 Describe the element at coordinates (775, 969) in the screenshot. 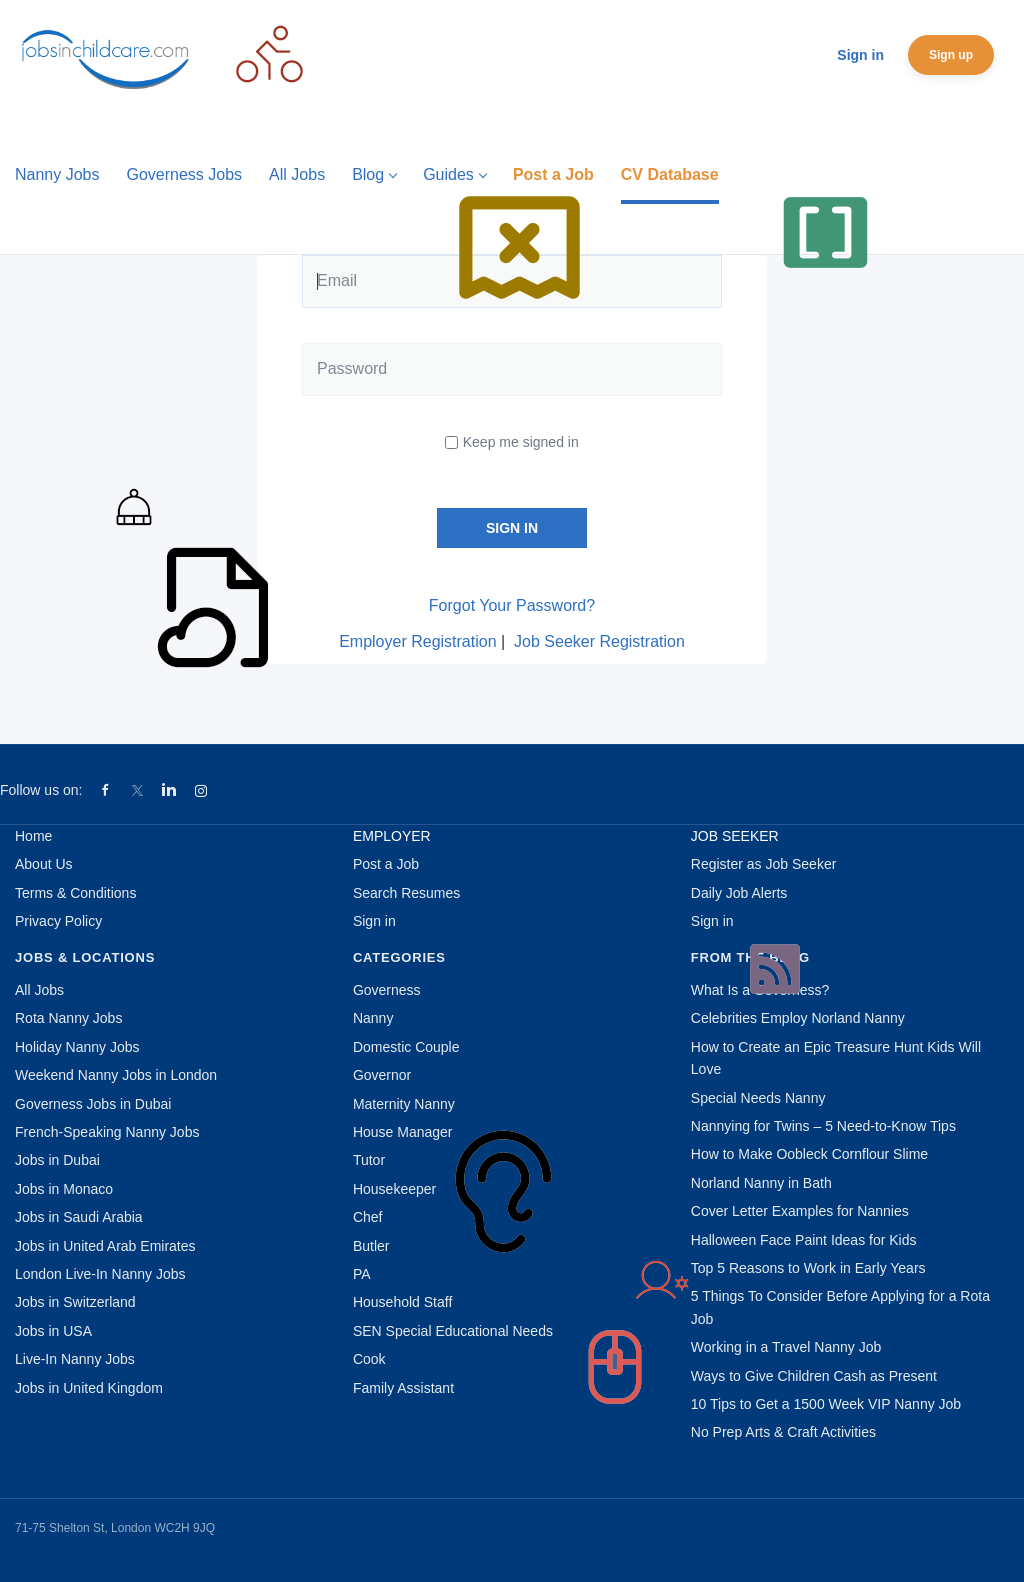

I see `subscribe to RSS feed` at that location.